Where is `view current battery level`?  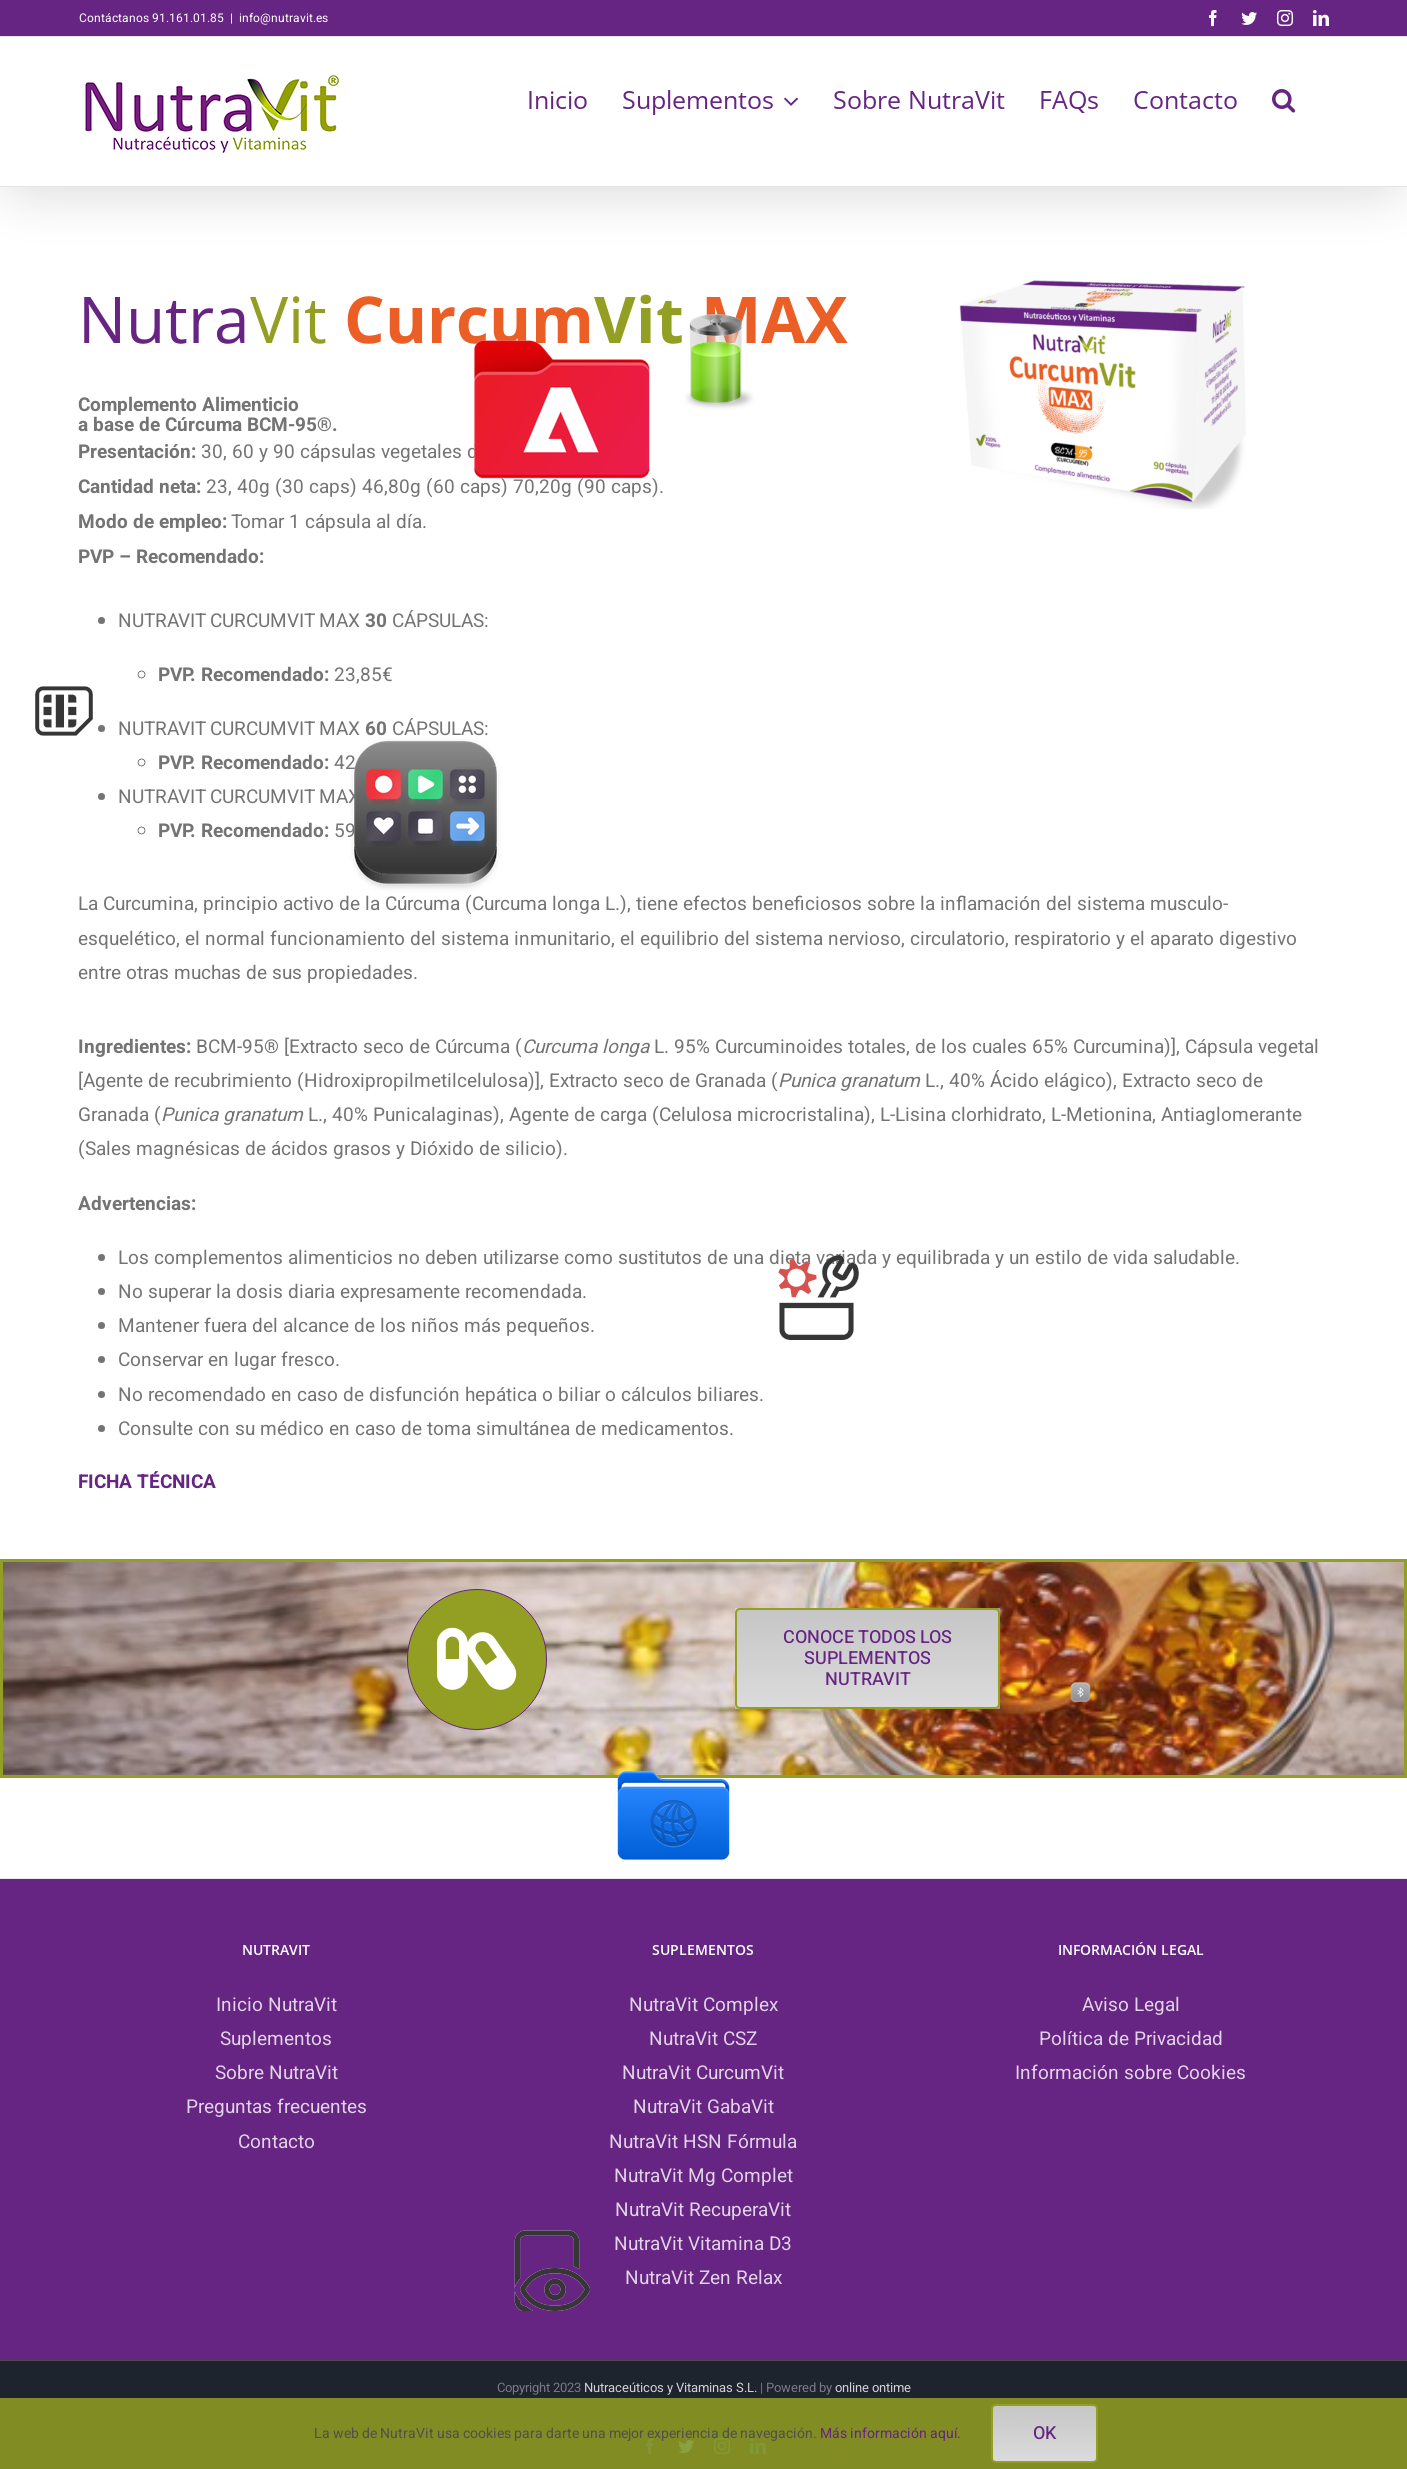
view current battery level is located at coordinates (716, 359).